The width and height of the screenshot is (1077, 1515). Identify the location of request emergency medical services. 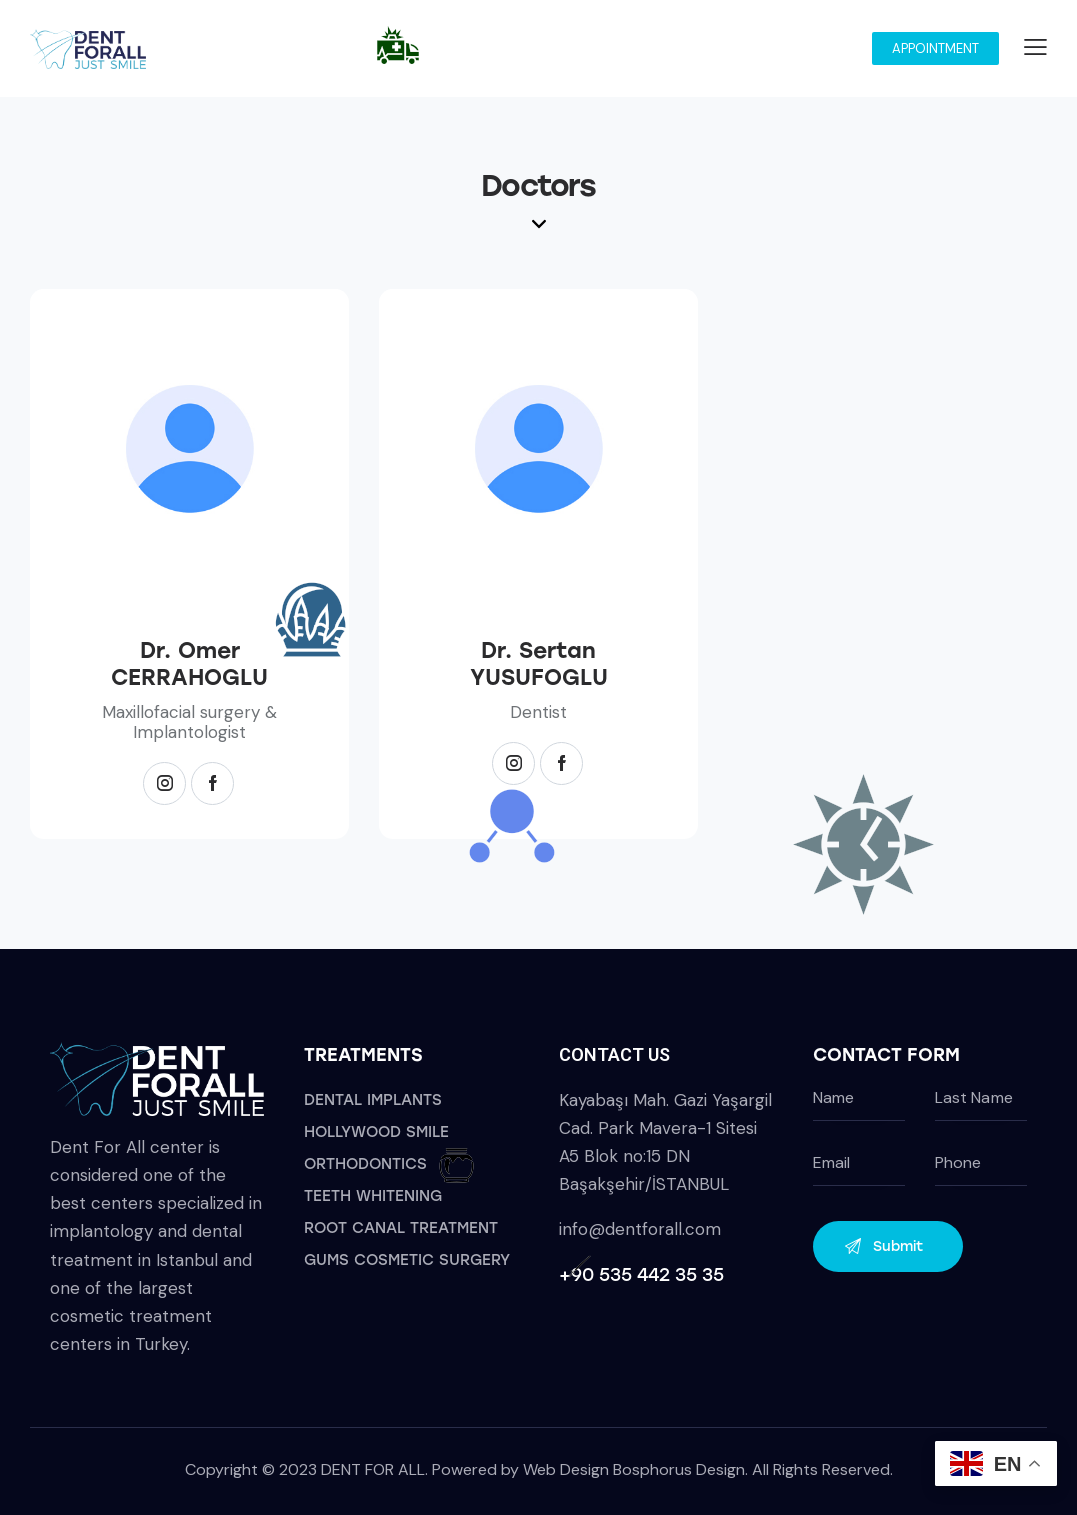
(398, 45).